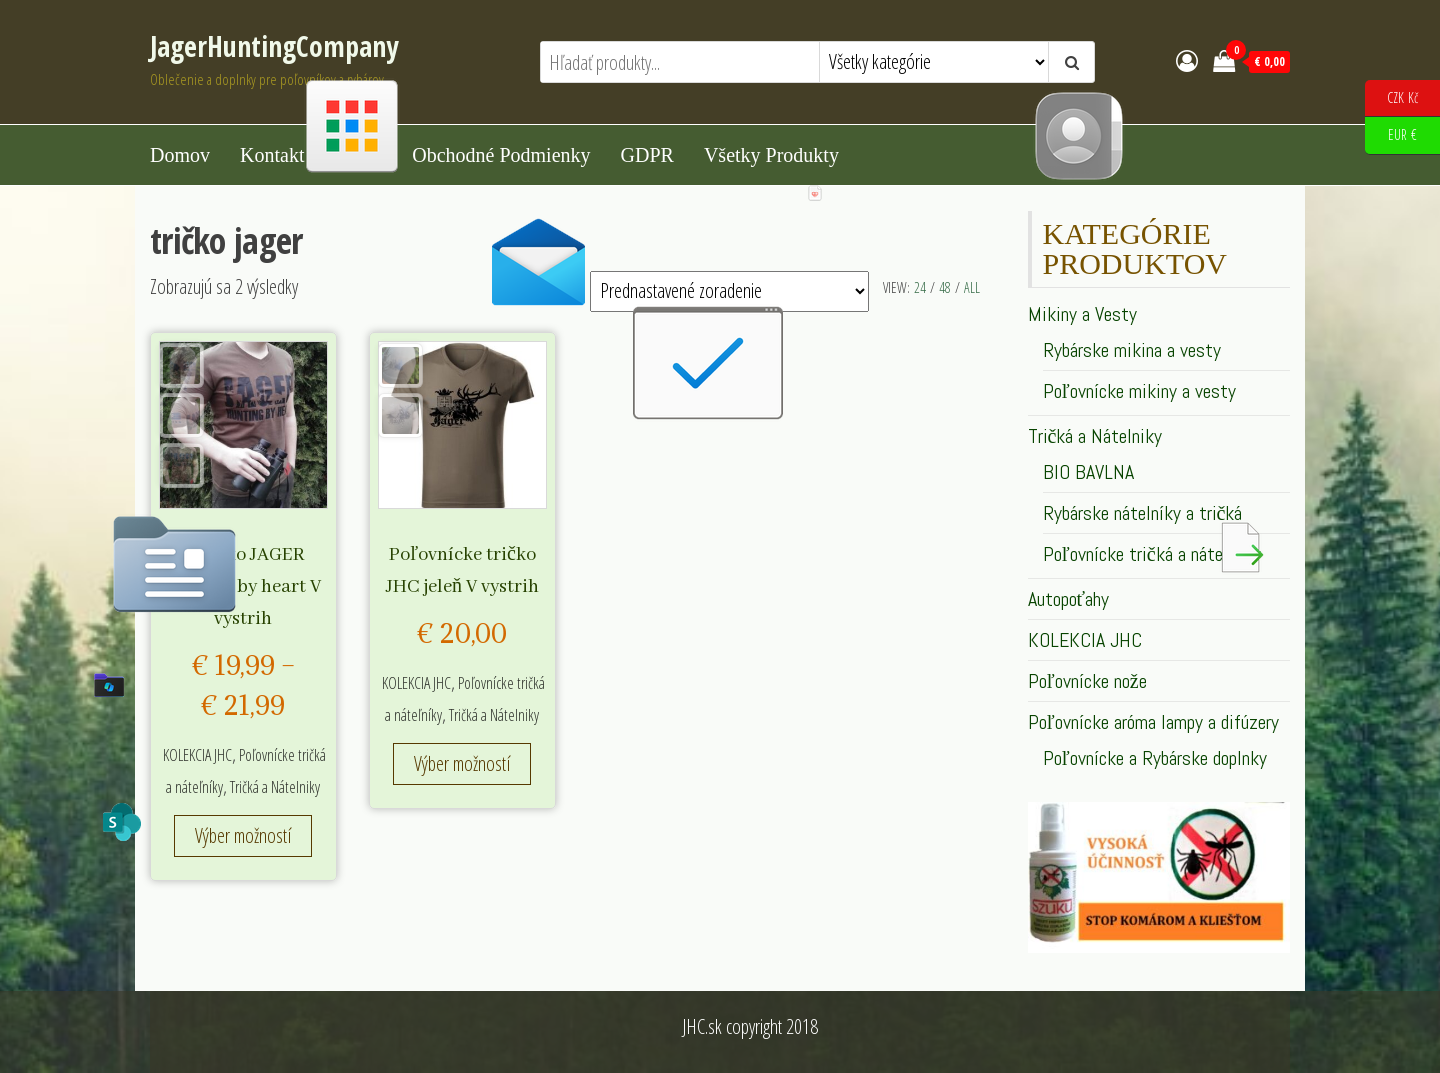 Image resolution: width=1440 pixels, height=1073 pixels. I want to click on move file to another location, so click(1240, 547).